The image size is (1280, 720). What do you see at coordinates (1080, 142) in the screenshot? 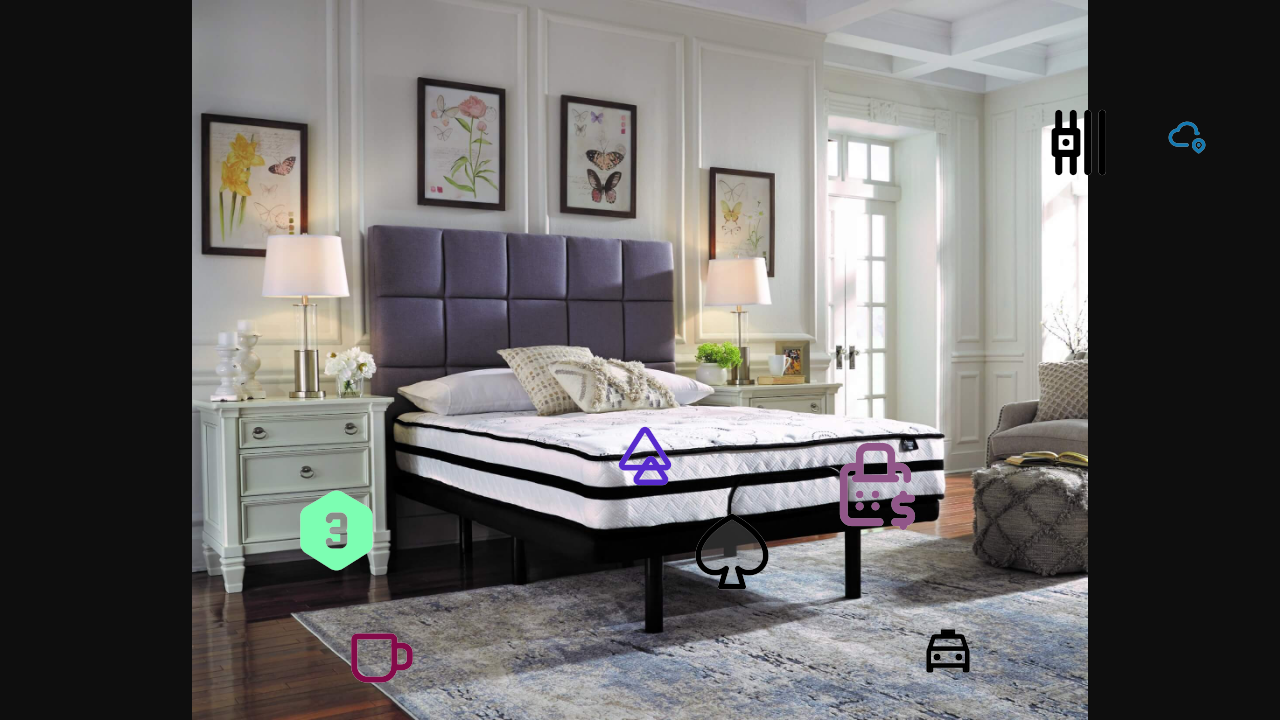
I see `indicates a prison or correctional facility location` at bounding box center [1080, 142].